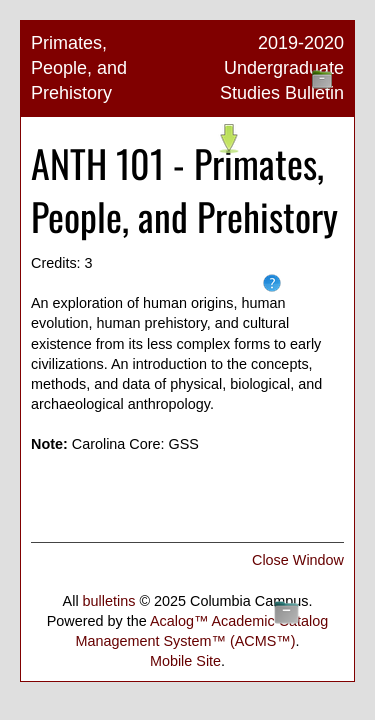  What do you see at coordinates (272, 283) in the screenshot?
I see `open help or support documentation` at bounding box center [272, 283].